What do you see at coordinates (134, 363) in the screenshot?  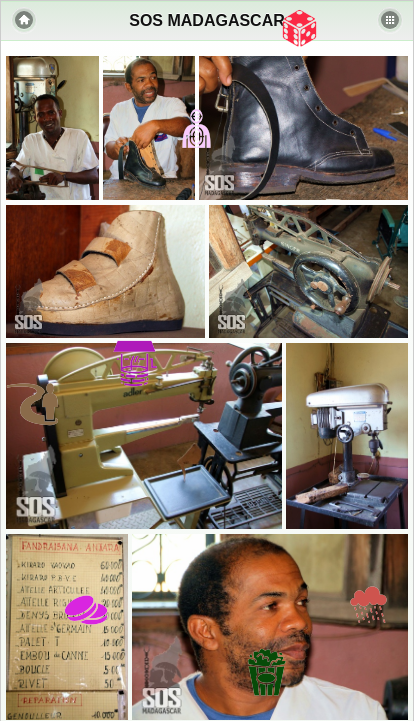 I see `access water or resource collection point` at bounding box center [134, 363].